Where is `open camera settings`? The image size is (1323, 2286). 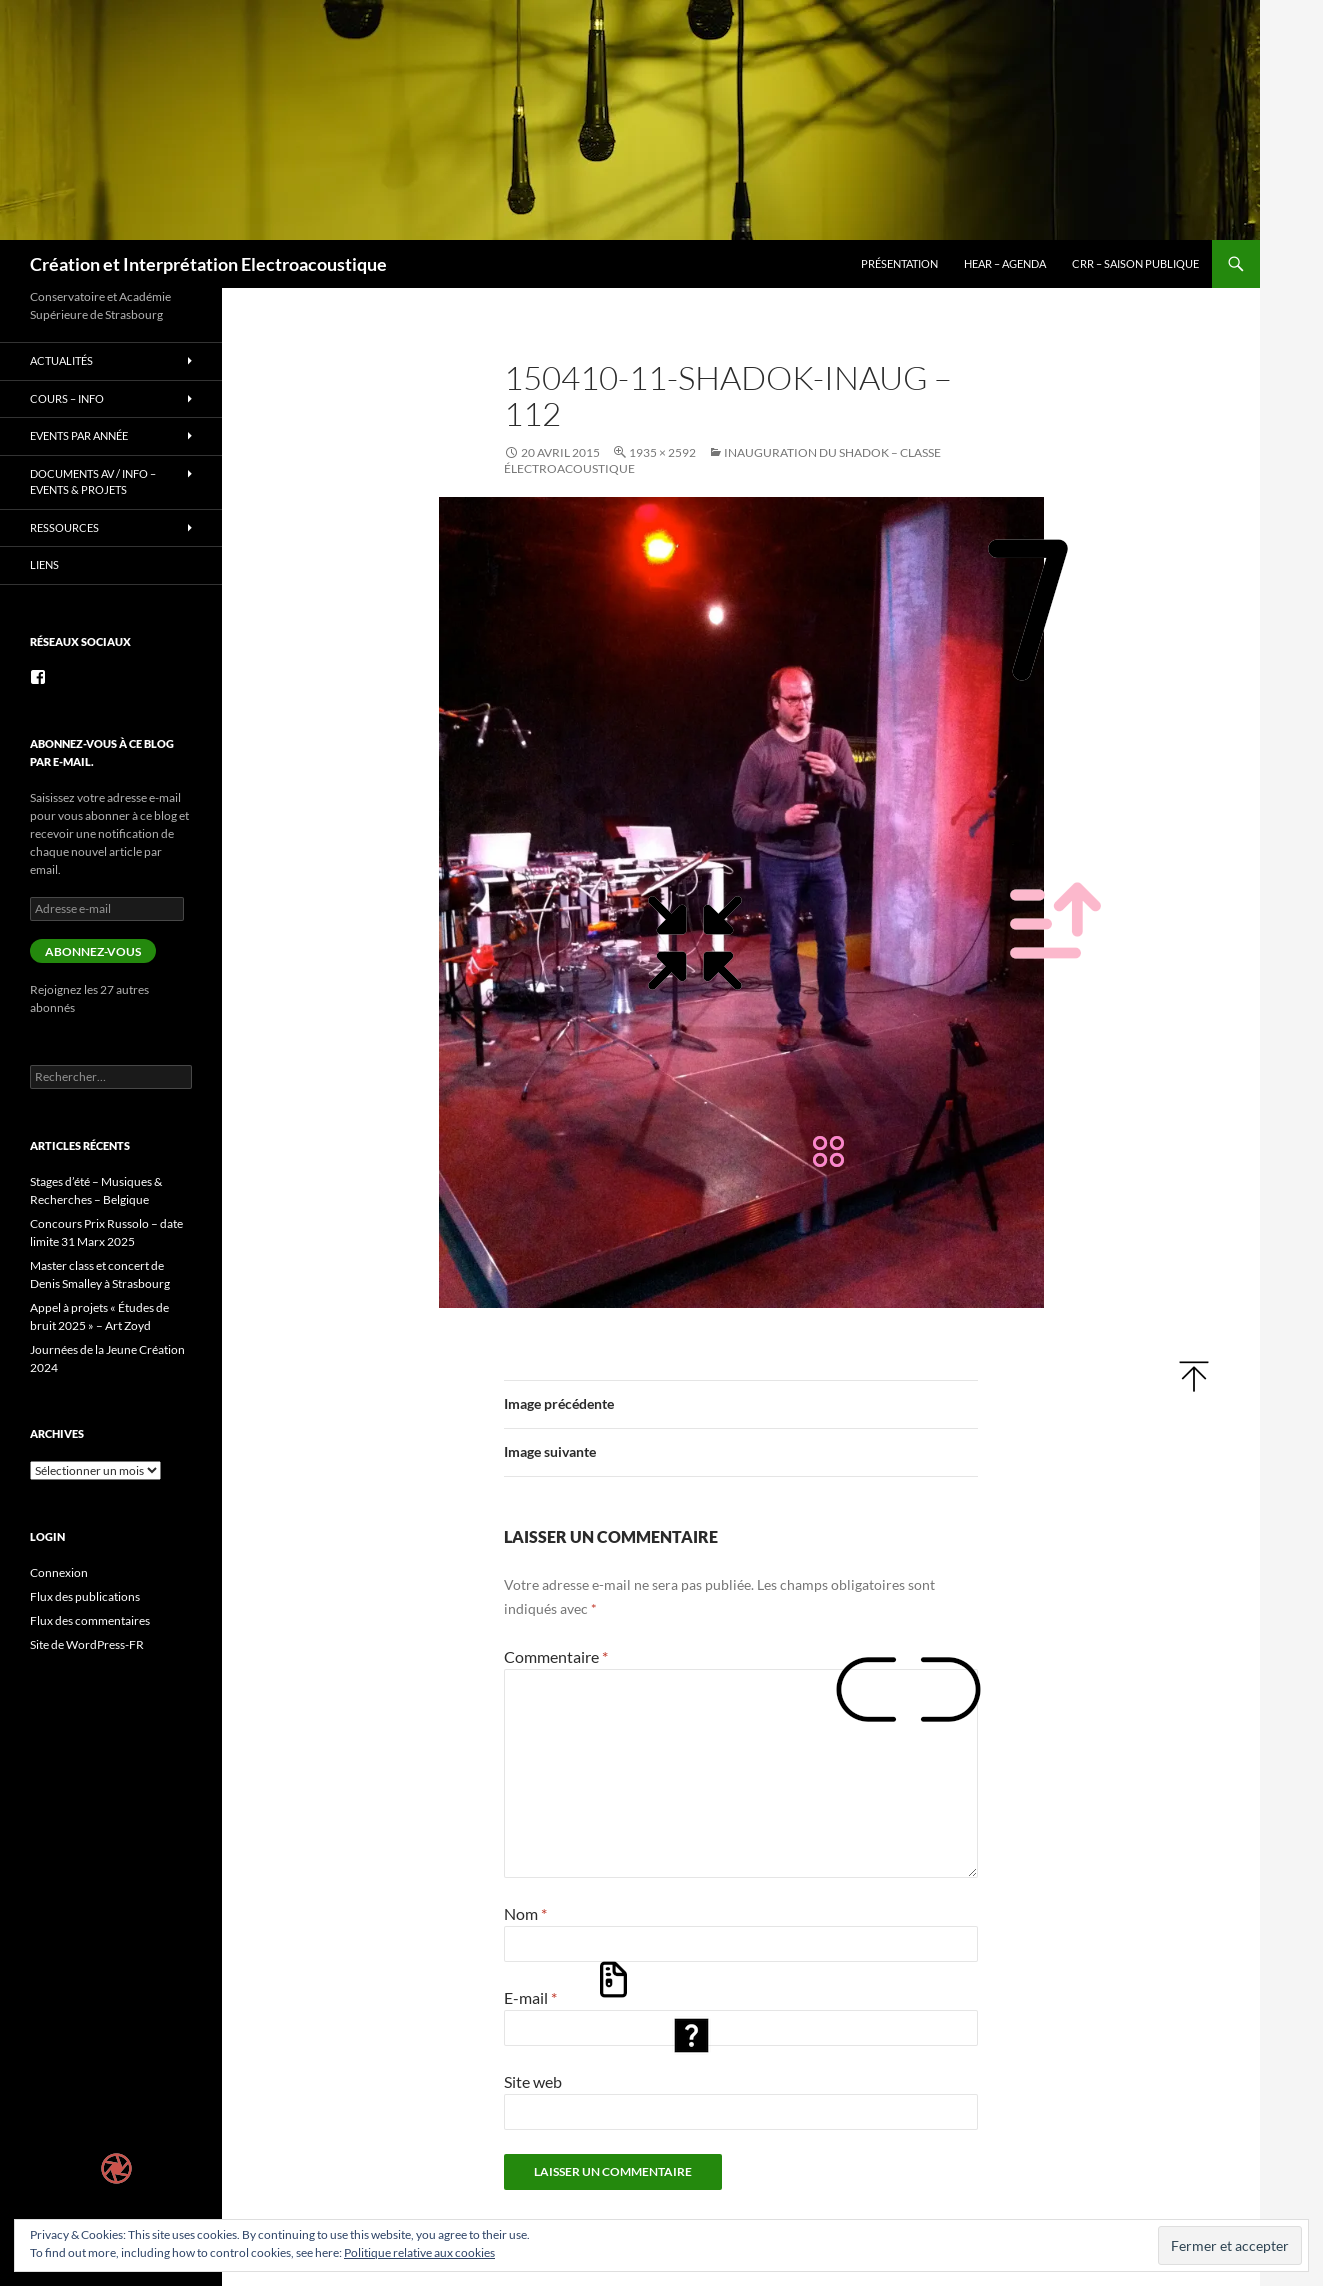 open camera settings is located at coordinates (116, 2168).